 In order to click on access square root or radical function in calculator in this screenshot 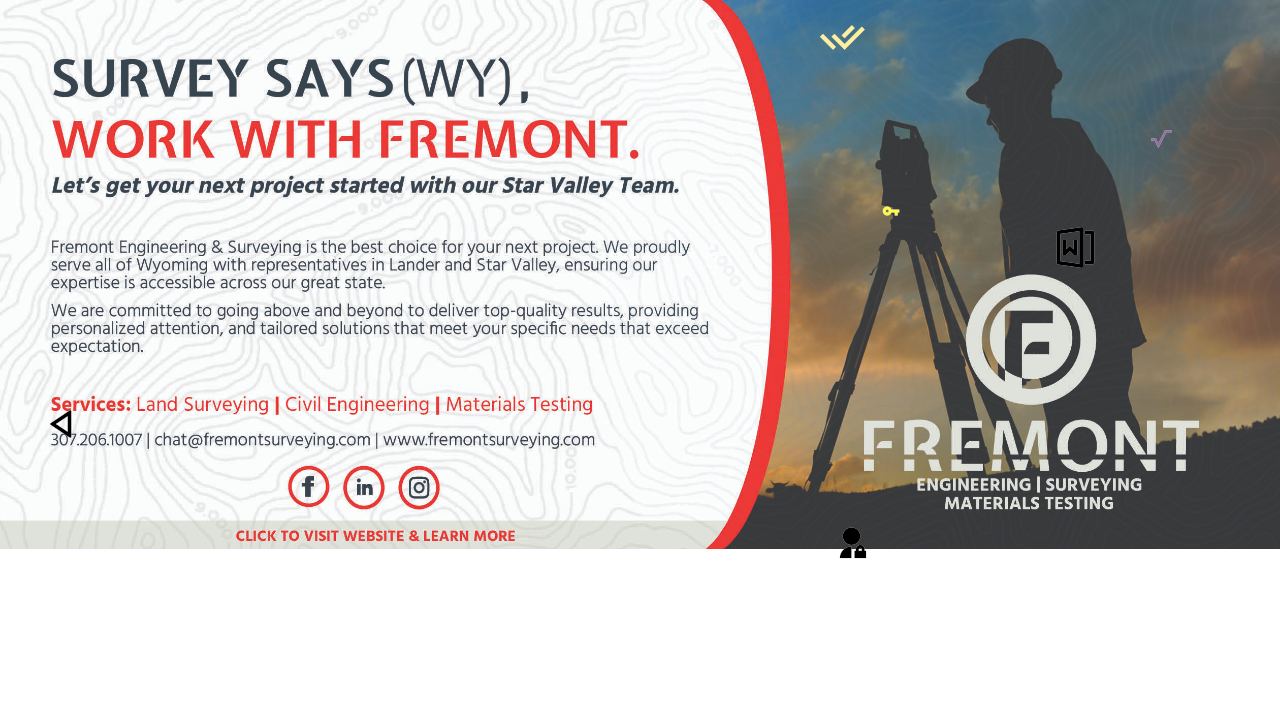, I will do `click(1161, 138)`.